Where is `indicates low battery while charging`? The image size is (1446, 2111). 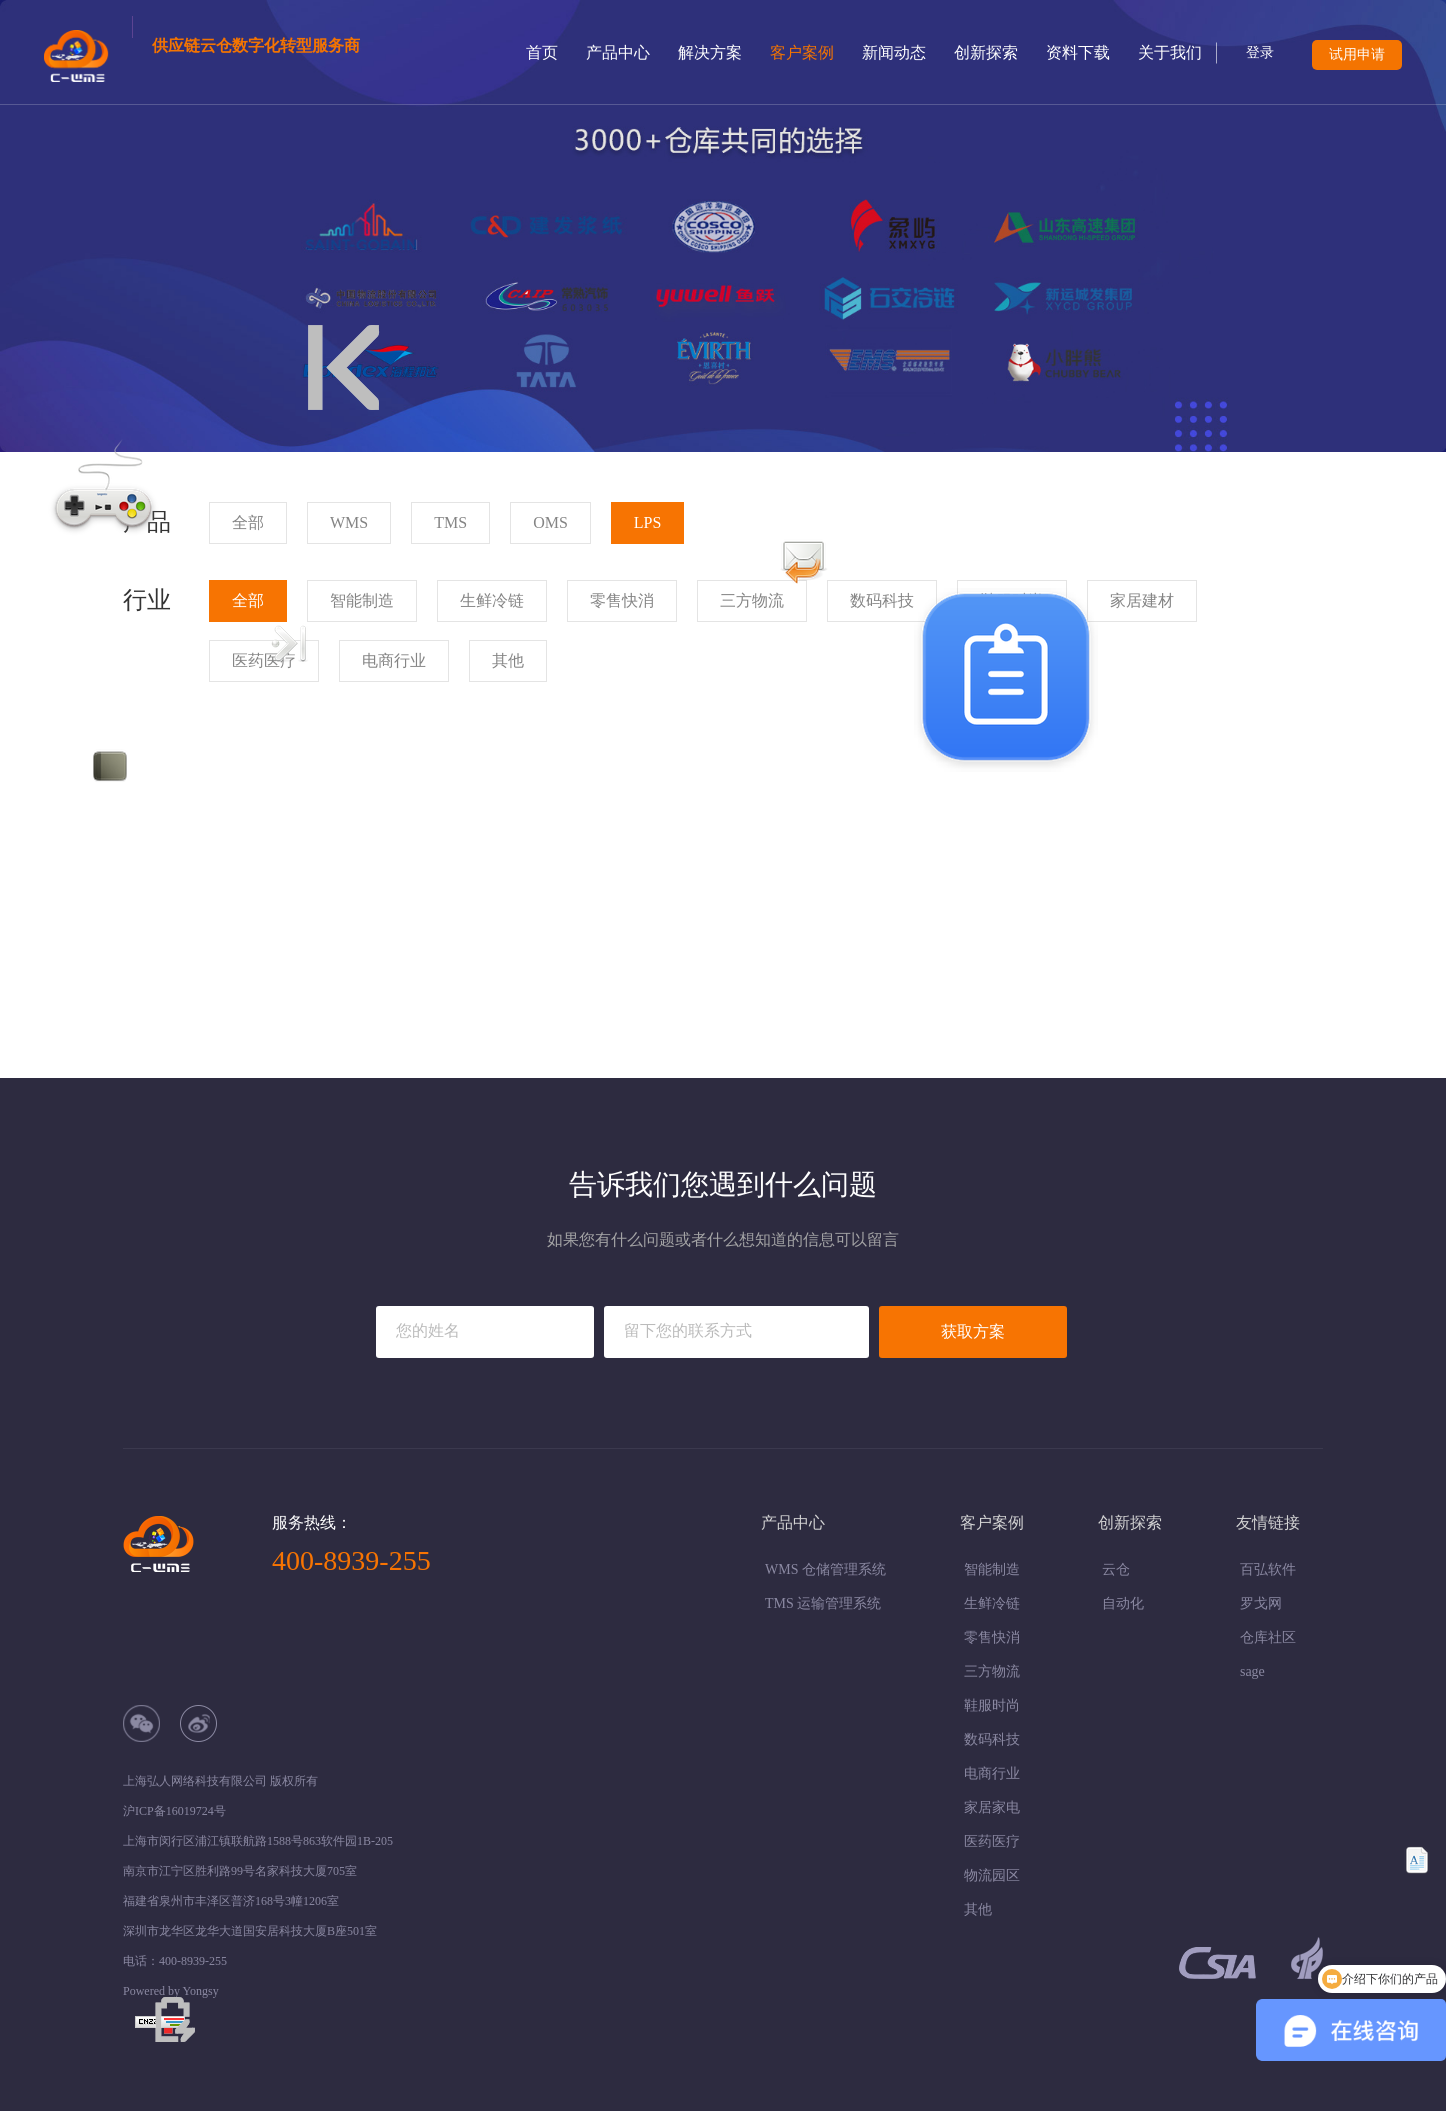
indicates low battery while charging is located at coordinates (172, 2019).